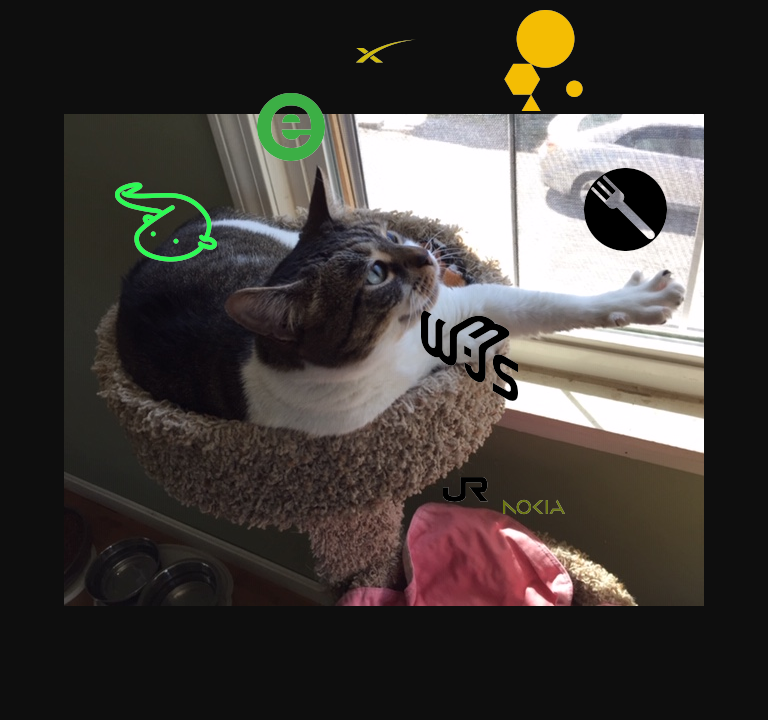 This screenshot has width=768, height=720. Describe the element at coordinates (625, 209) in the screenshot. I see `visit Greasy Fork website` at that location.